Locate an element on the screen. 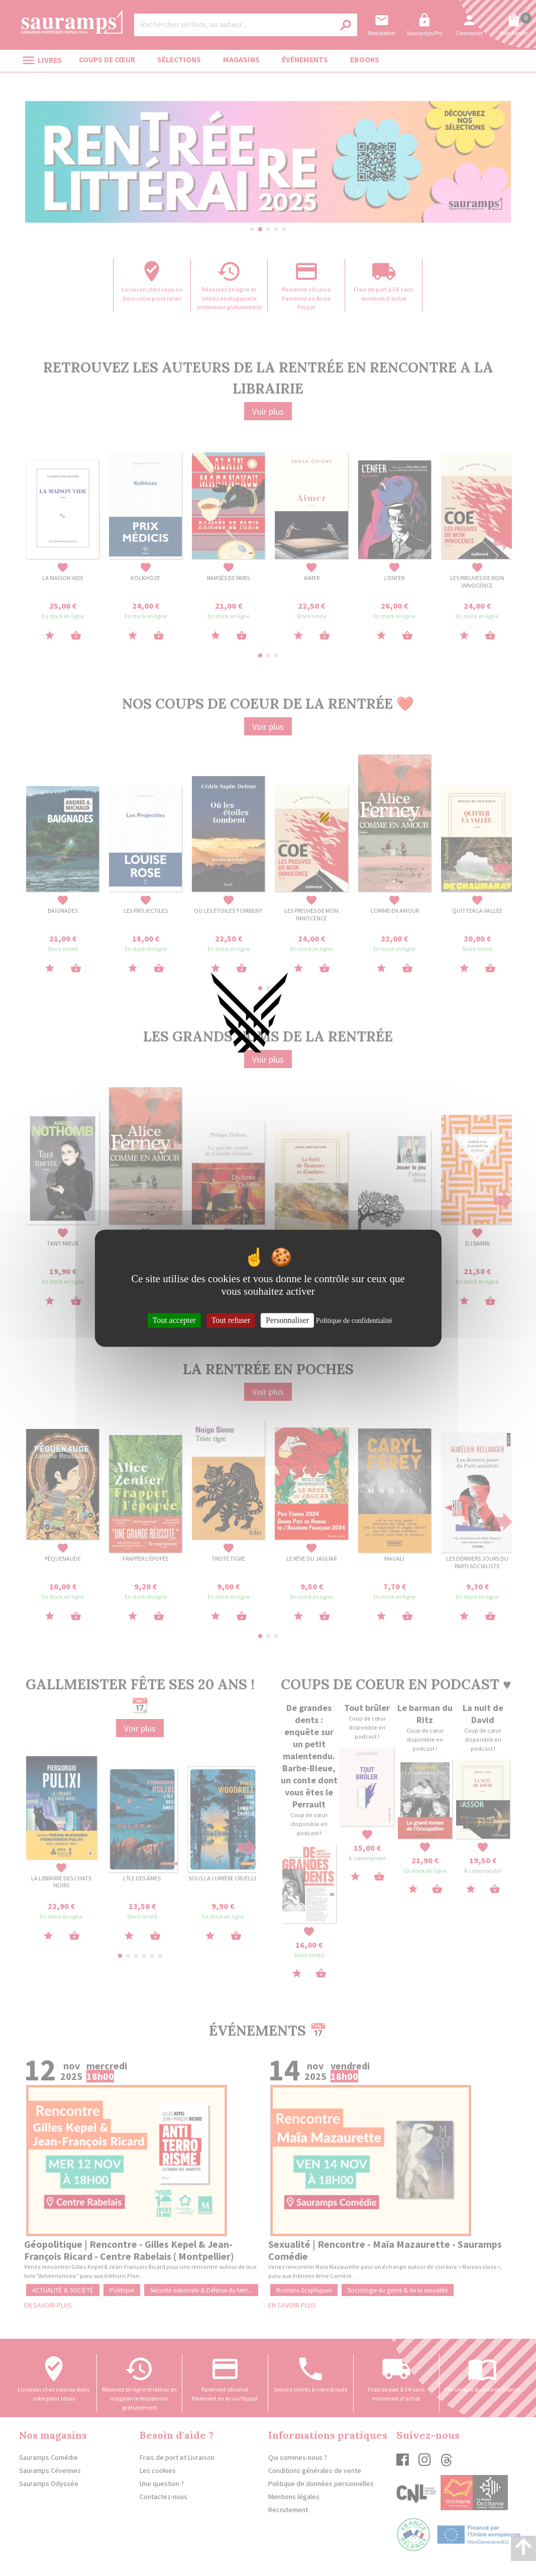  the game awards official logo is located at coordinates (249, 1012).